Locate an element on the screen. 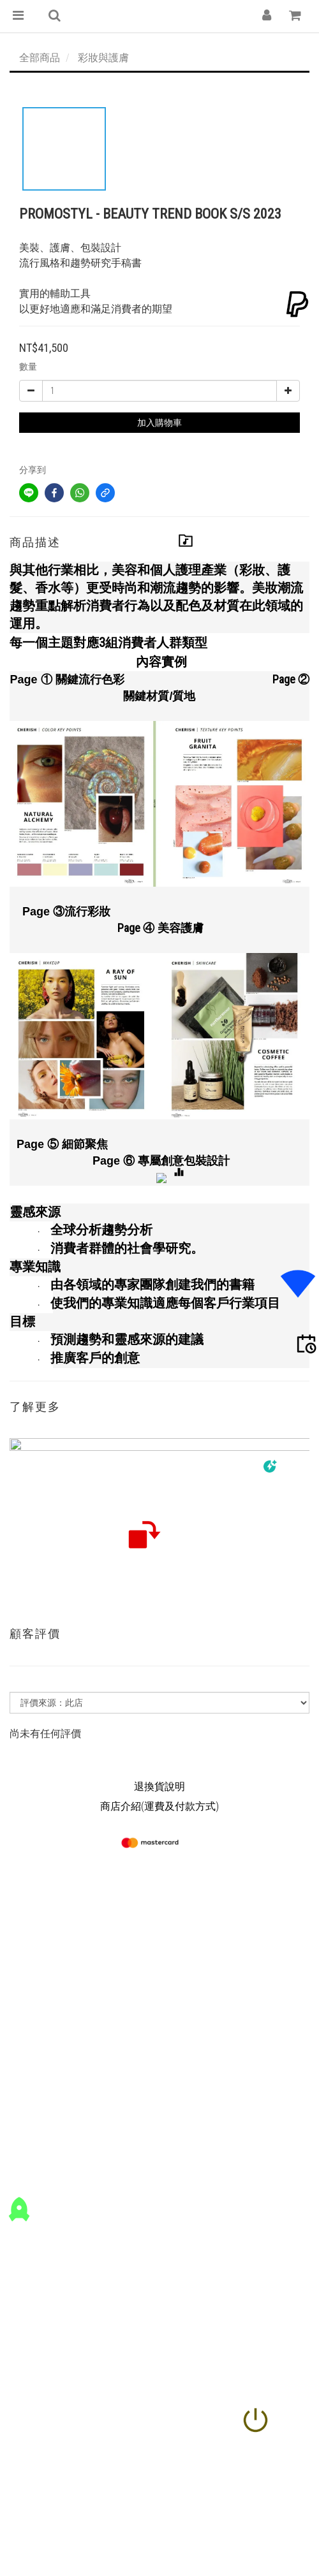 Image resolution: width=319 pixels, height=2576 pixels. rotate element clockwise is located at coordinates (144, 1534).